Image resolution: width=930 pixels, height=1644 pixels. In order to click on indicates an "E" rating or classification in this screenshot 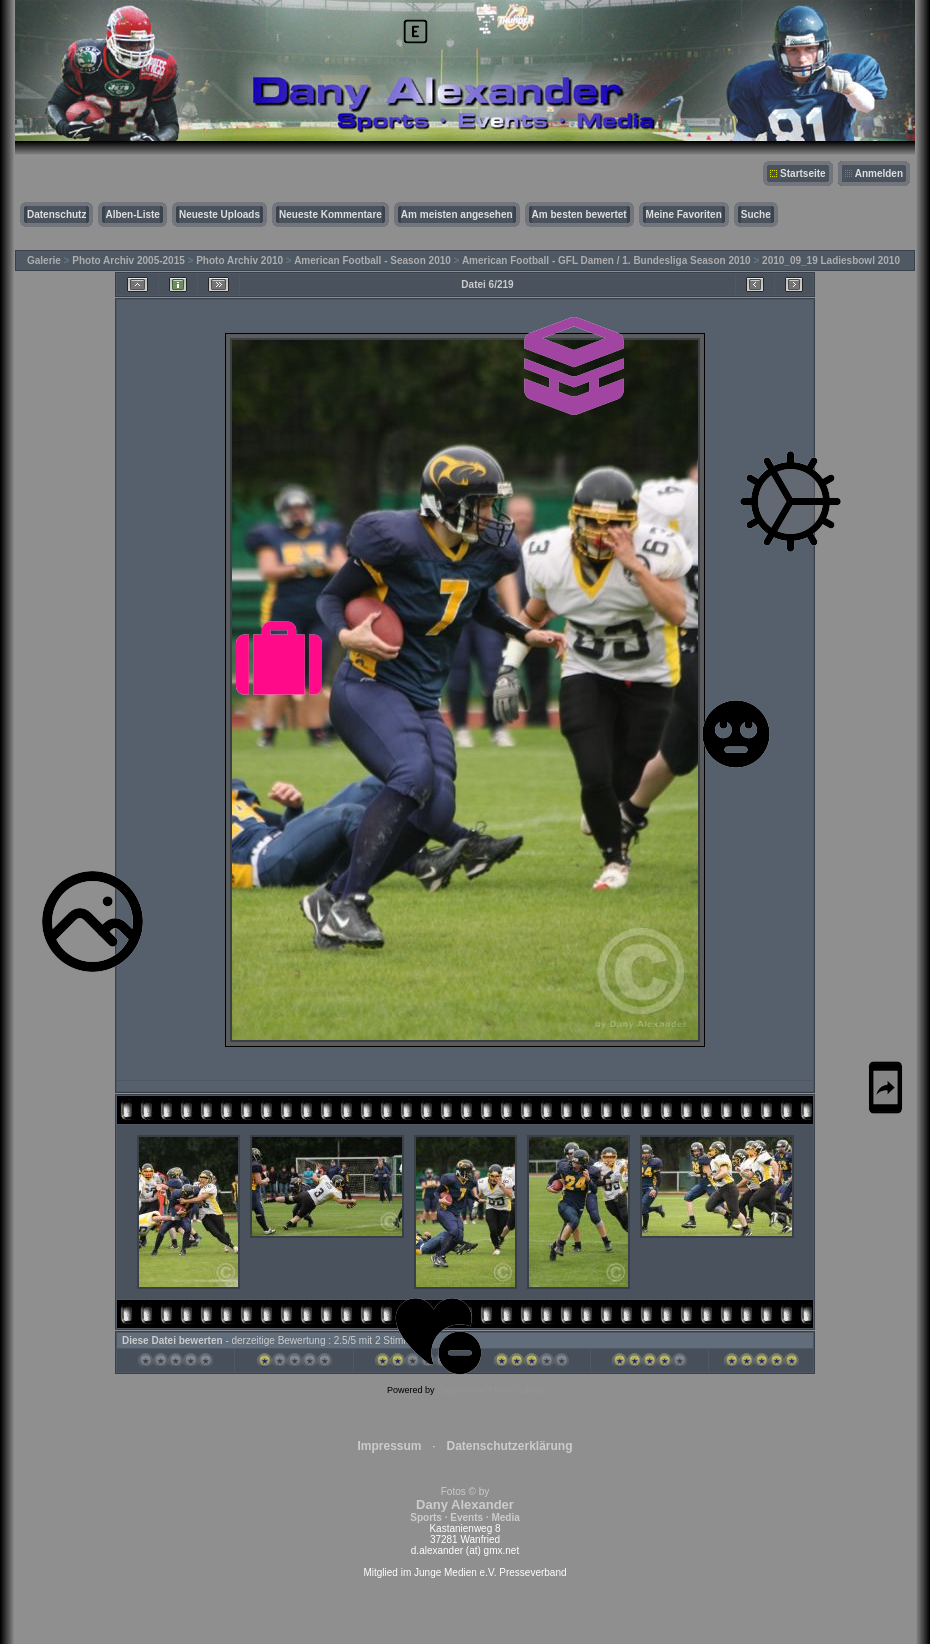, I will do `click(415, 31)`.